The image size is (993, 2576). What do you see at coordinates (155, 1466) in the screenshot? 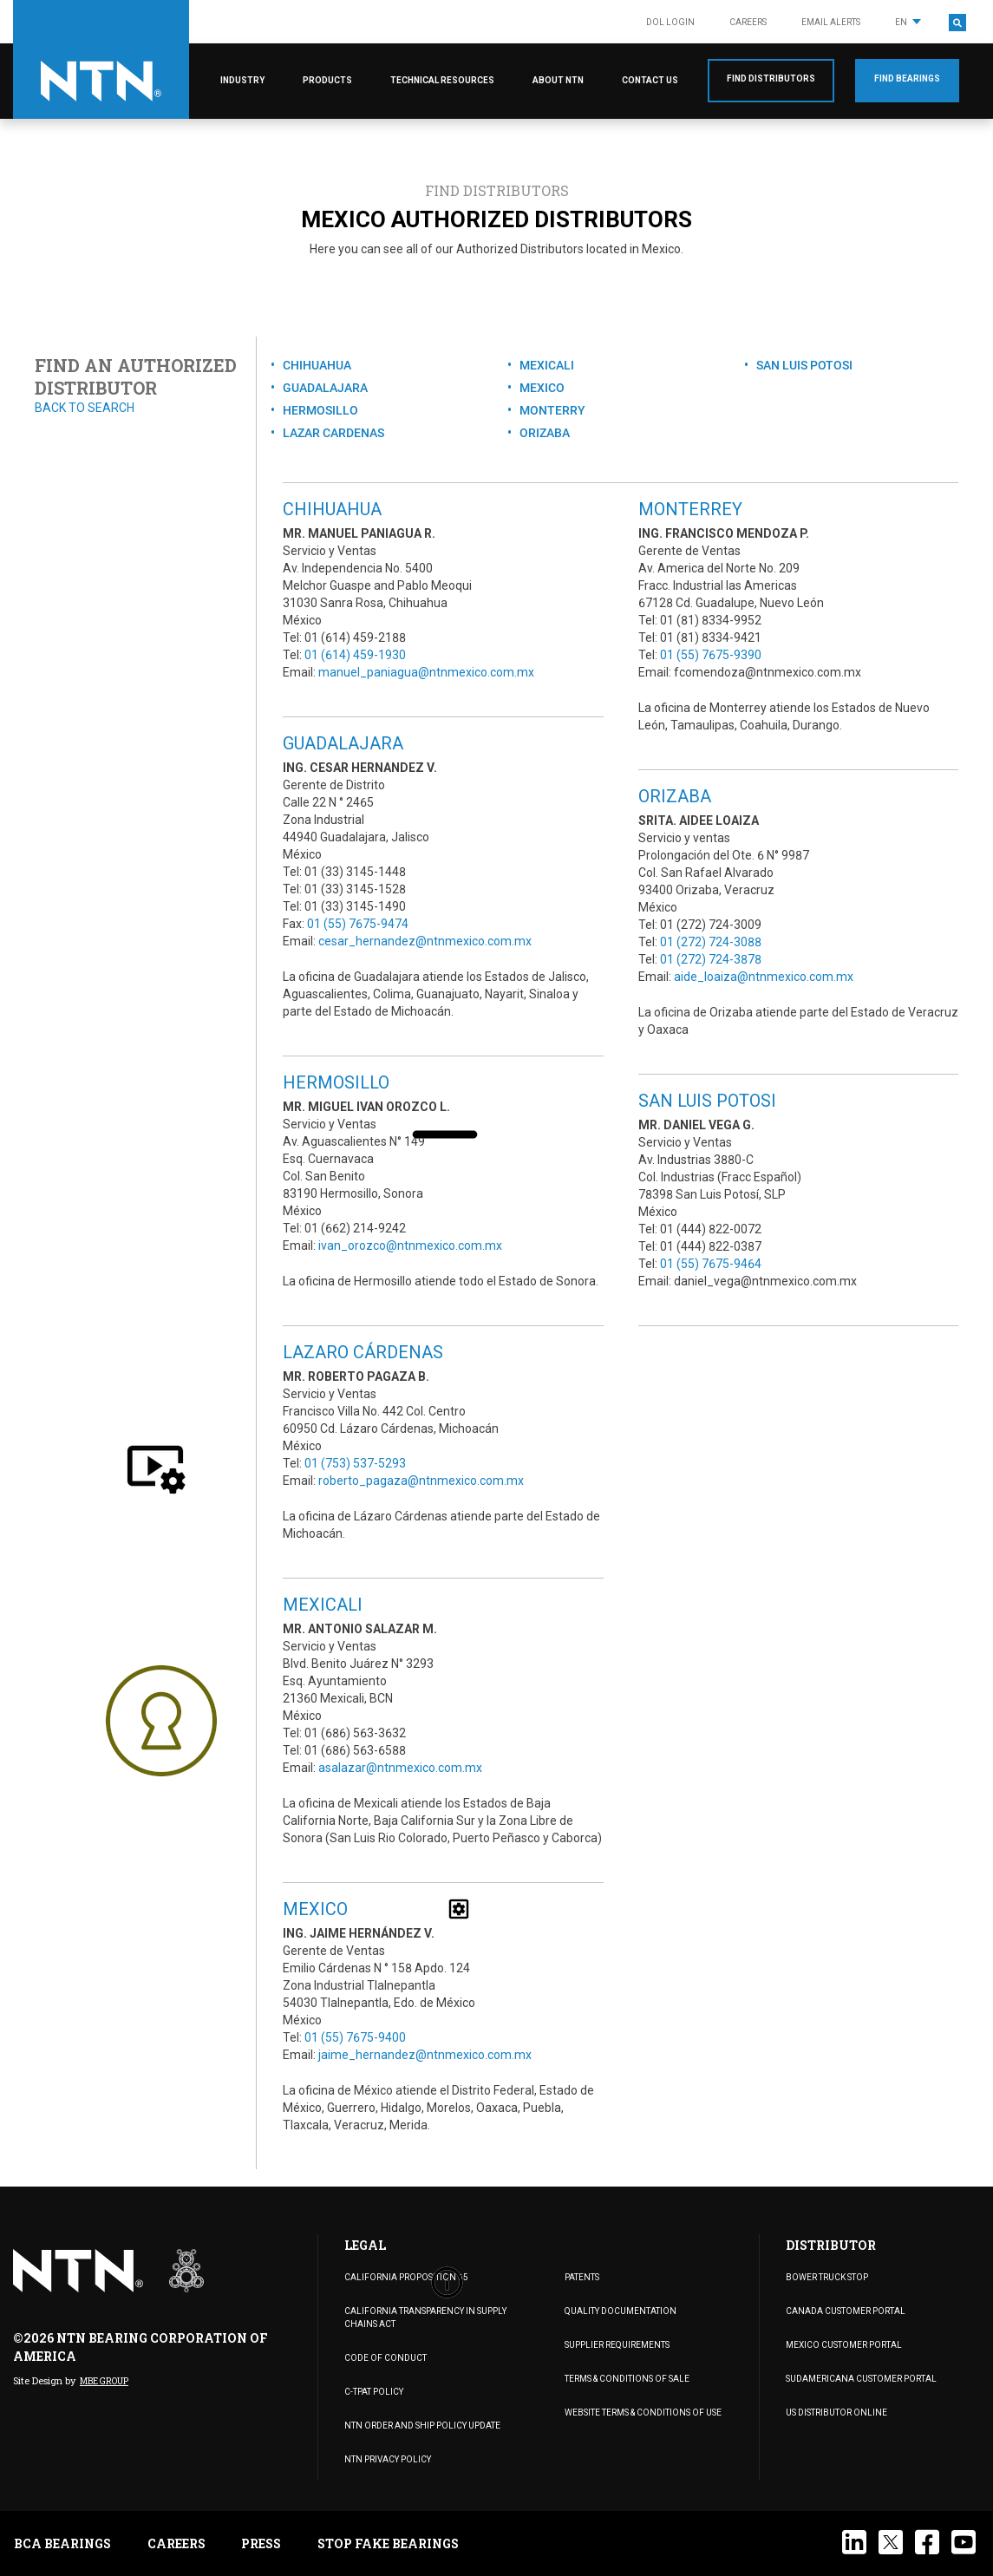
I see `access video playback settings` at bounding box center [155, 1466].